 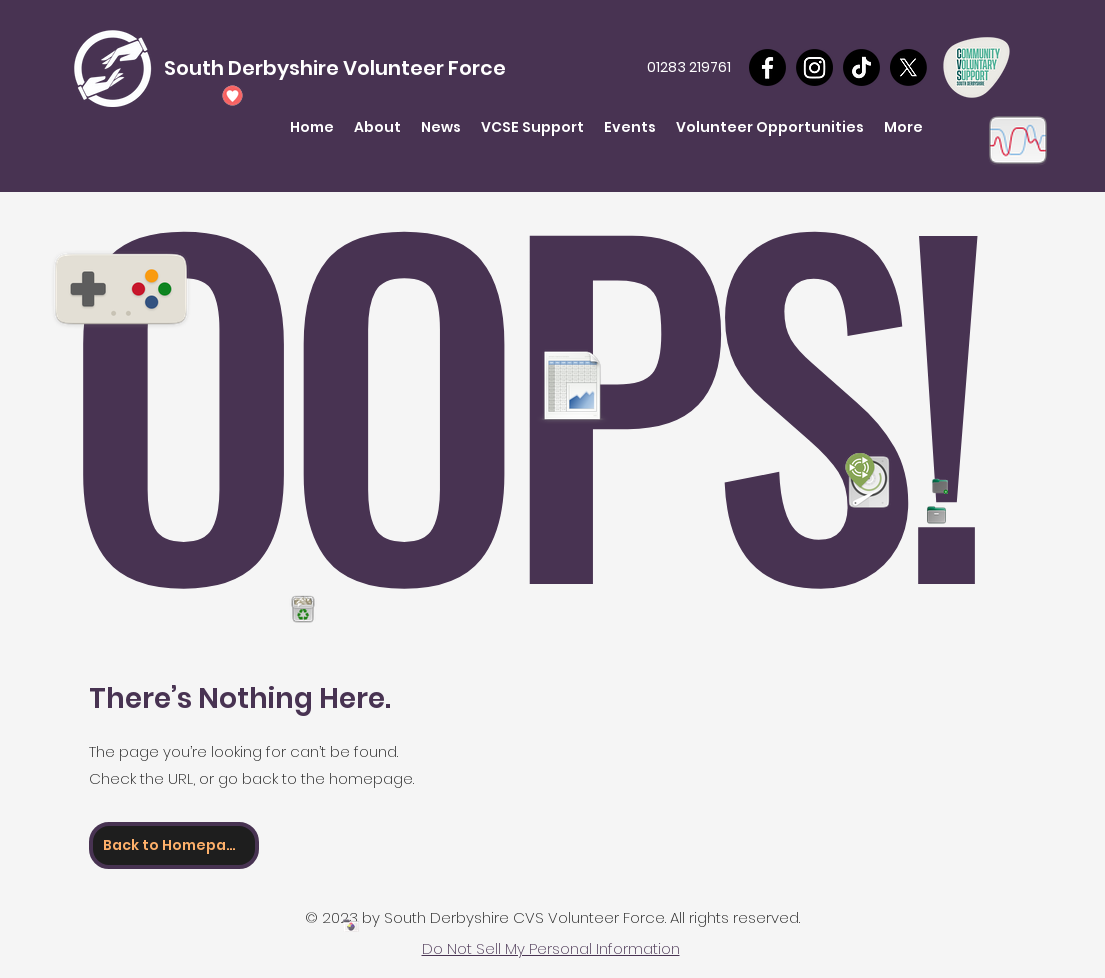 I want to click on open power statistics and battery usage details, so click(x=1018, y=140).